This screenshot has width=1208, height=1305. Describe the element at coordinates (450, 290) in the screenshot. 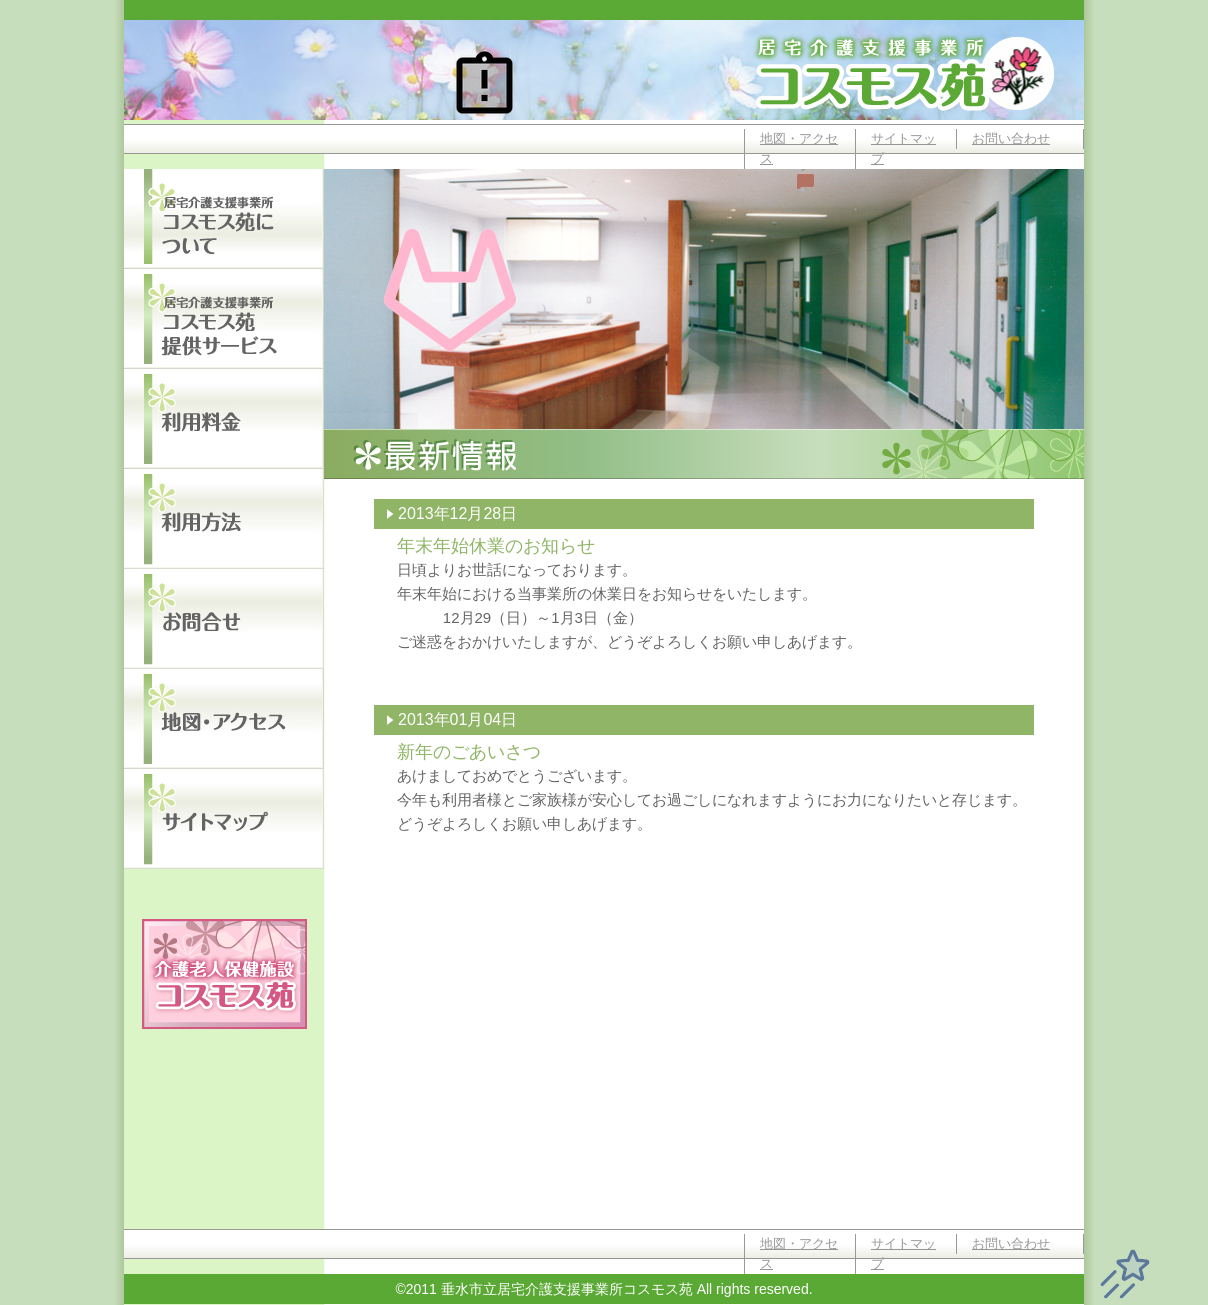

I see `open GitLab repository` at that location.